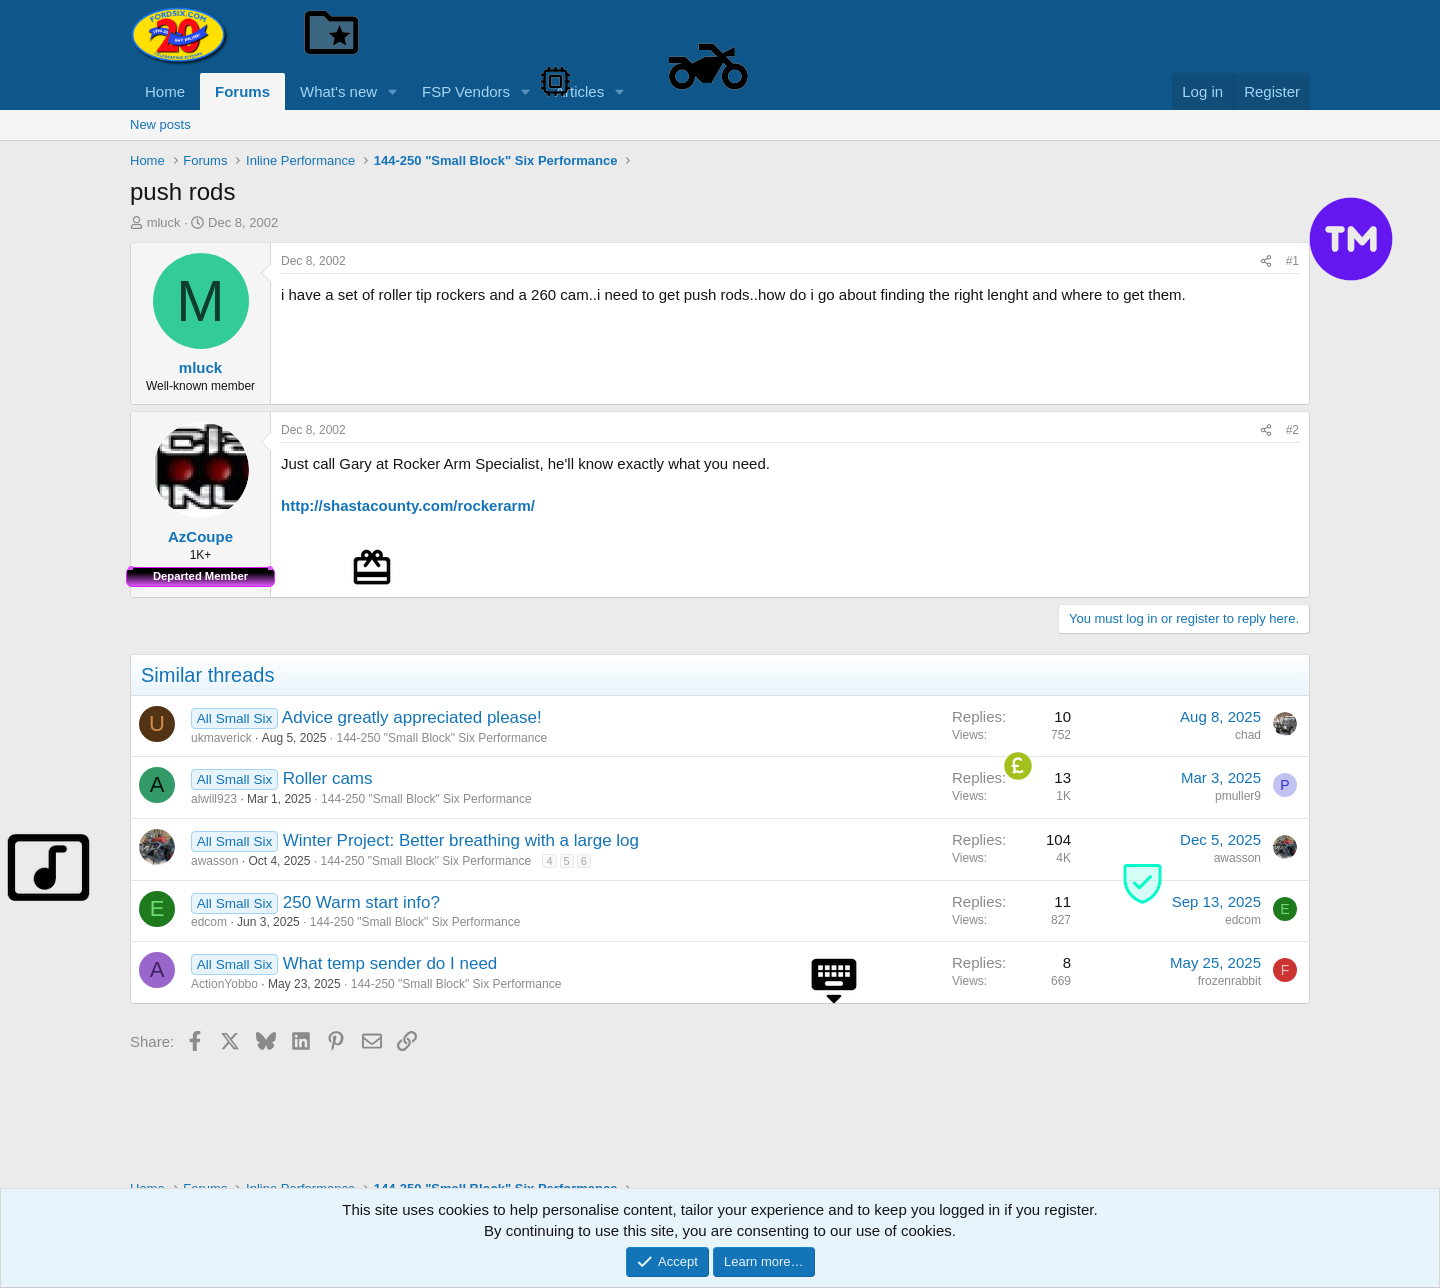 This screenshot has height=1288, width=1440. I want to click on hide the on-screen keyboard, so click(834, 979).